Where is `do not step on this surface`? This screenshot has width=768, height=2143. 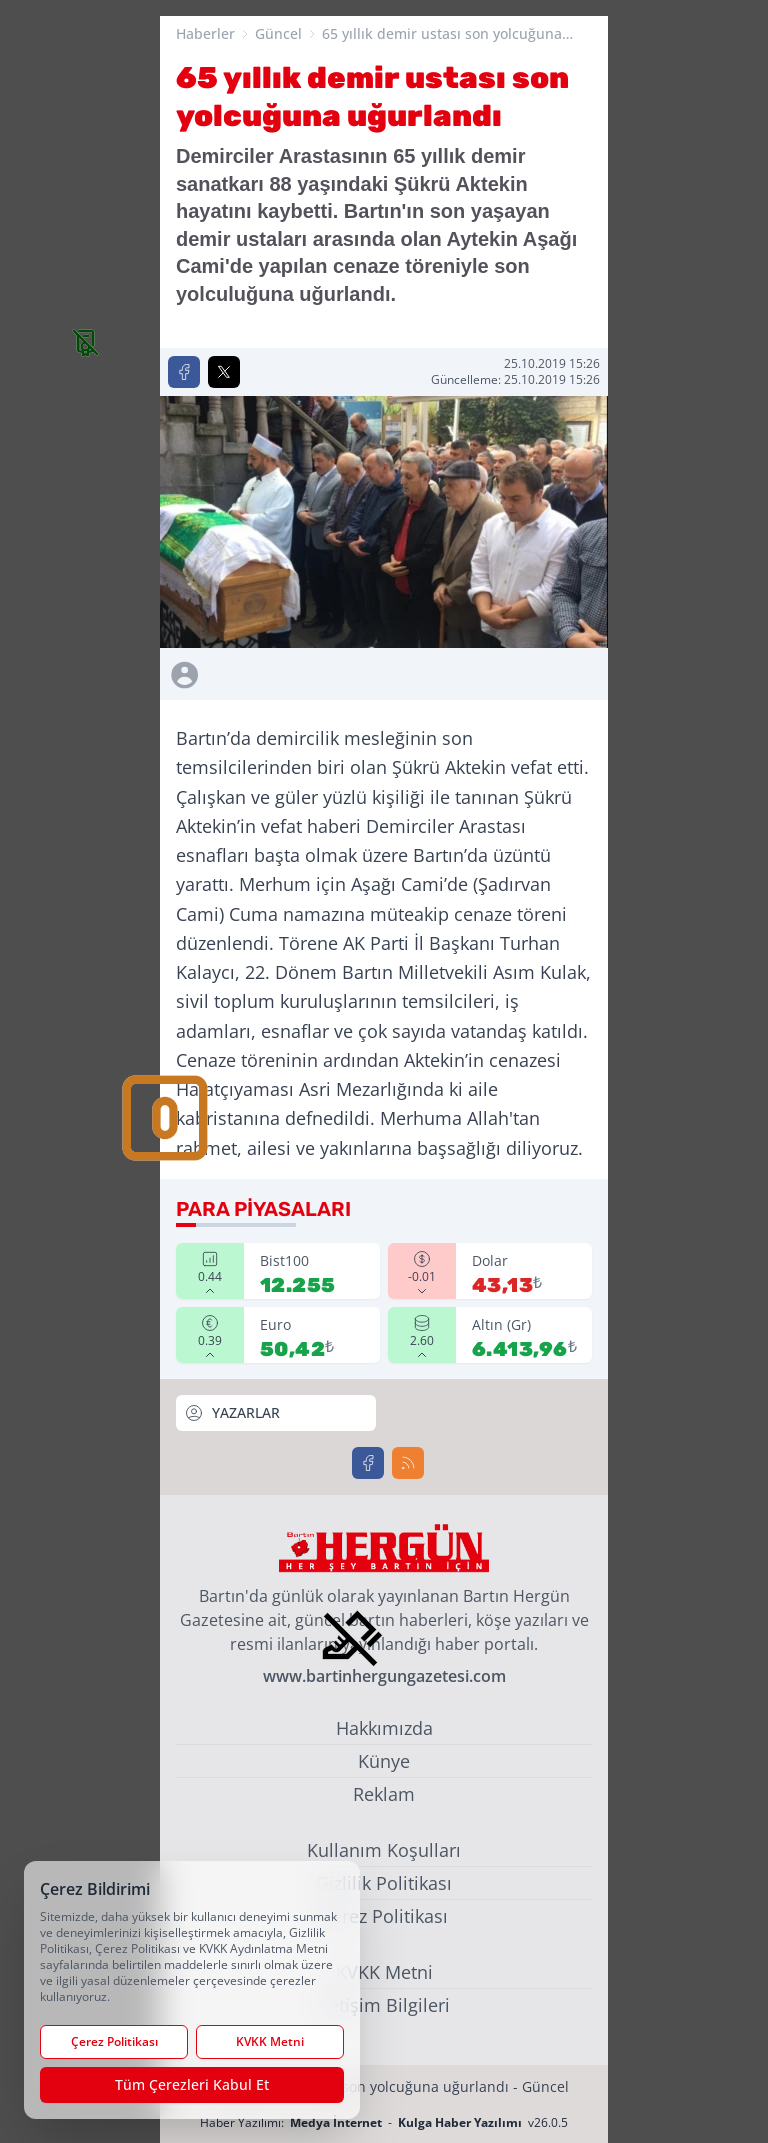
do not step on this surface is located at coordinates (352, 1637).